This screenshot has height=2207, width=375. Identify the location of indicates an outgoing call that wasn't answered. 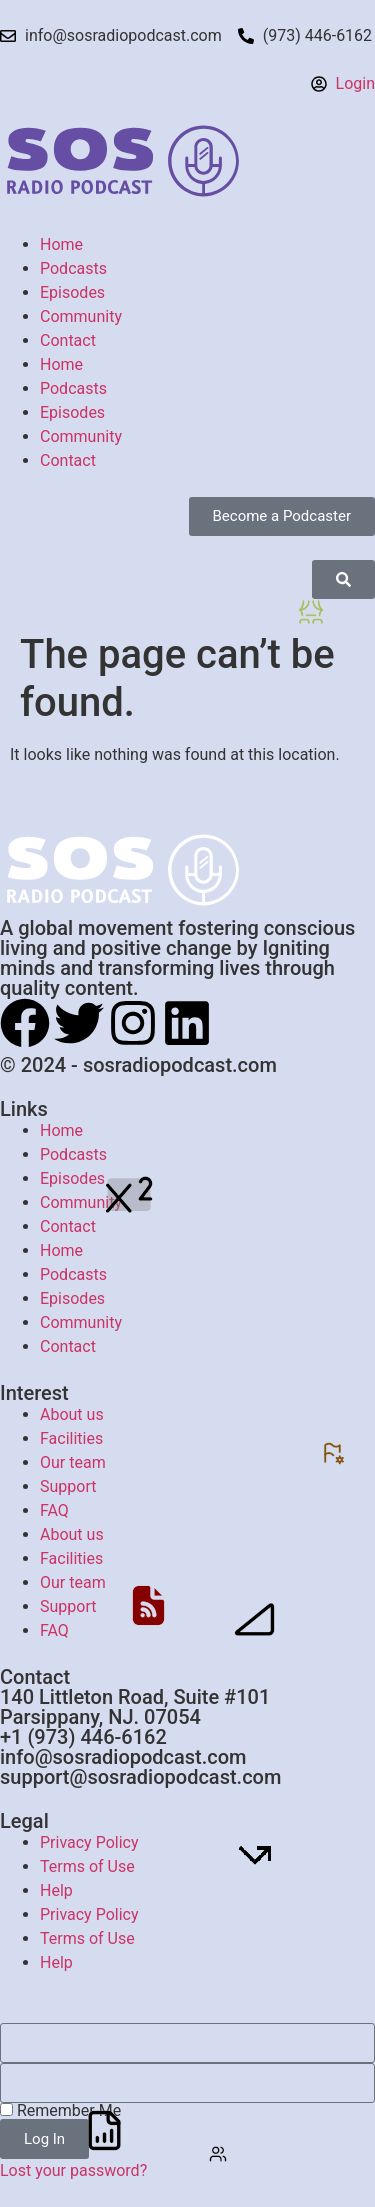
(255, 1855).